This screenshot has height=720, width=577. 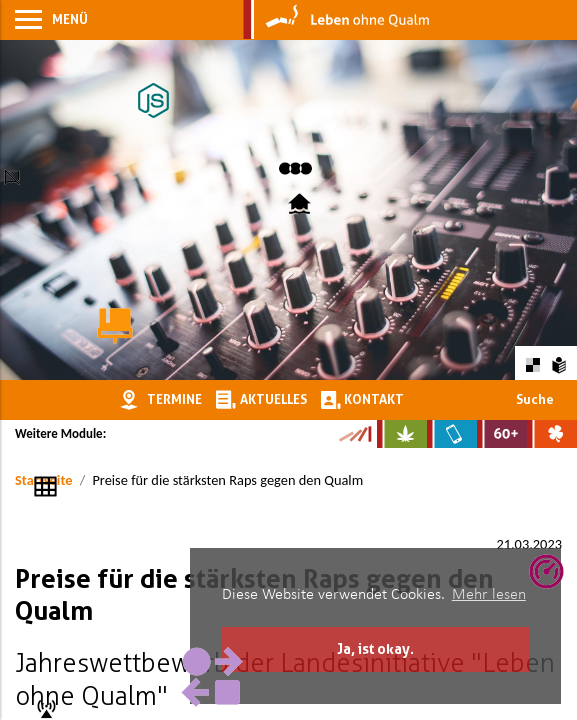 I want to click on Node.js runtime environment logo, so click(x=153, y=100).